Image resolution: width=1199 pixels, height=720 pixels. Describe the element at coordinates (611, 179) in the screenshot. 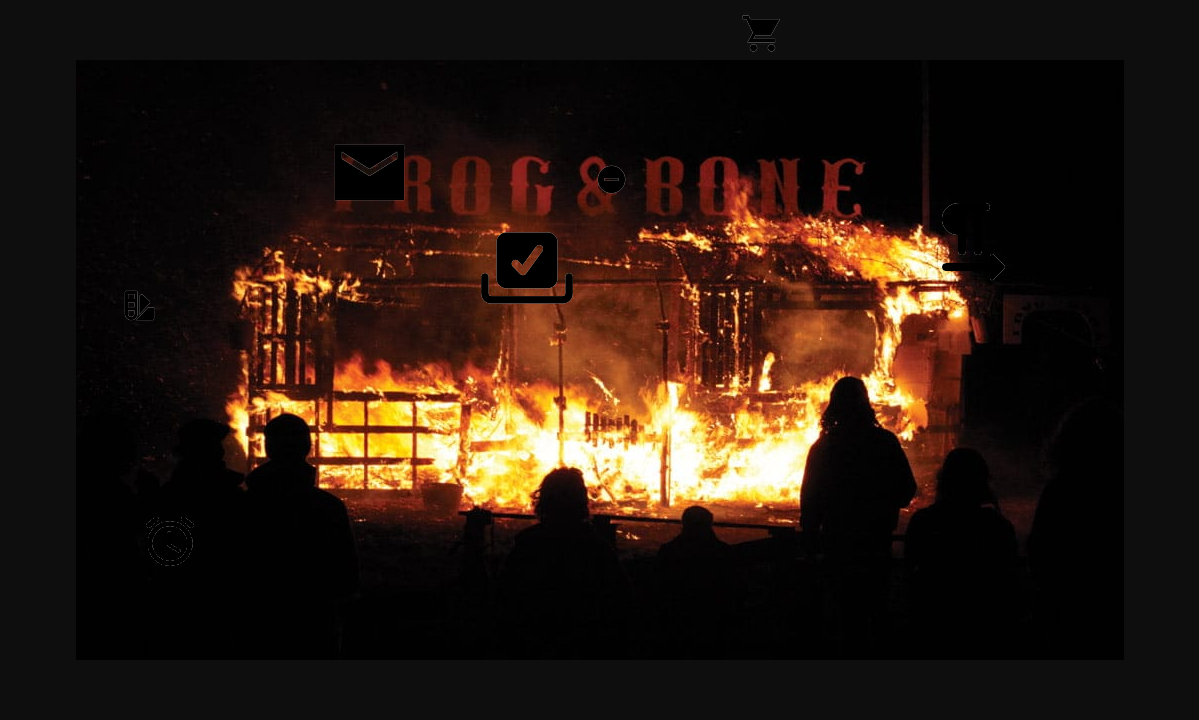

I see `do not disturb mode is enabled` at that location.